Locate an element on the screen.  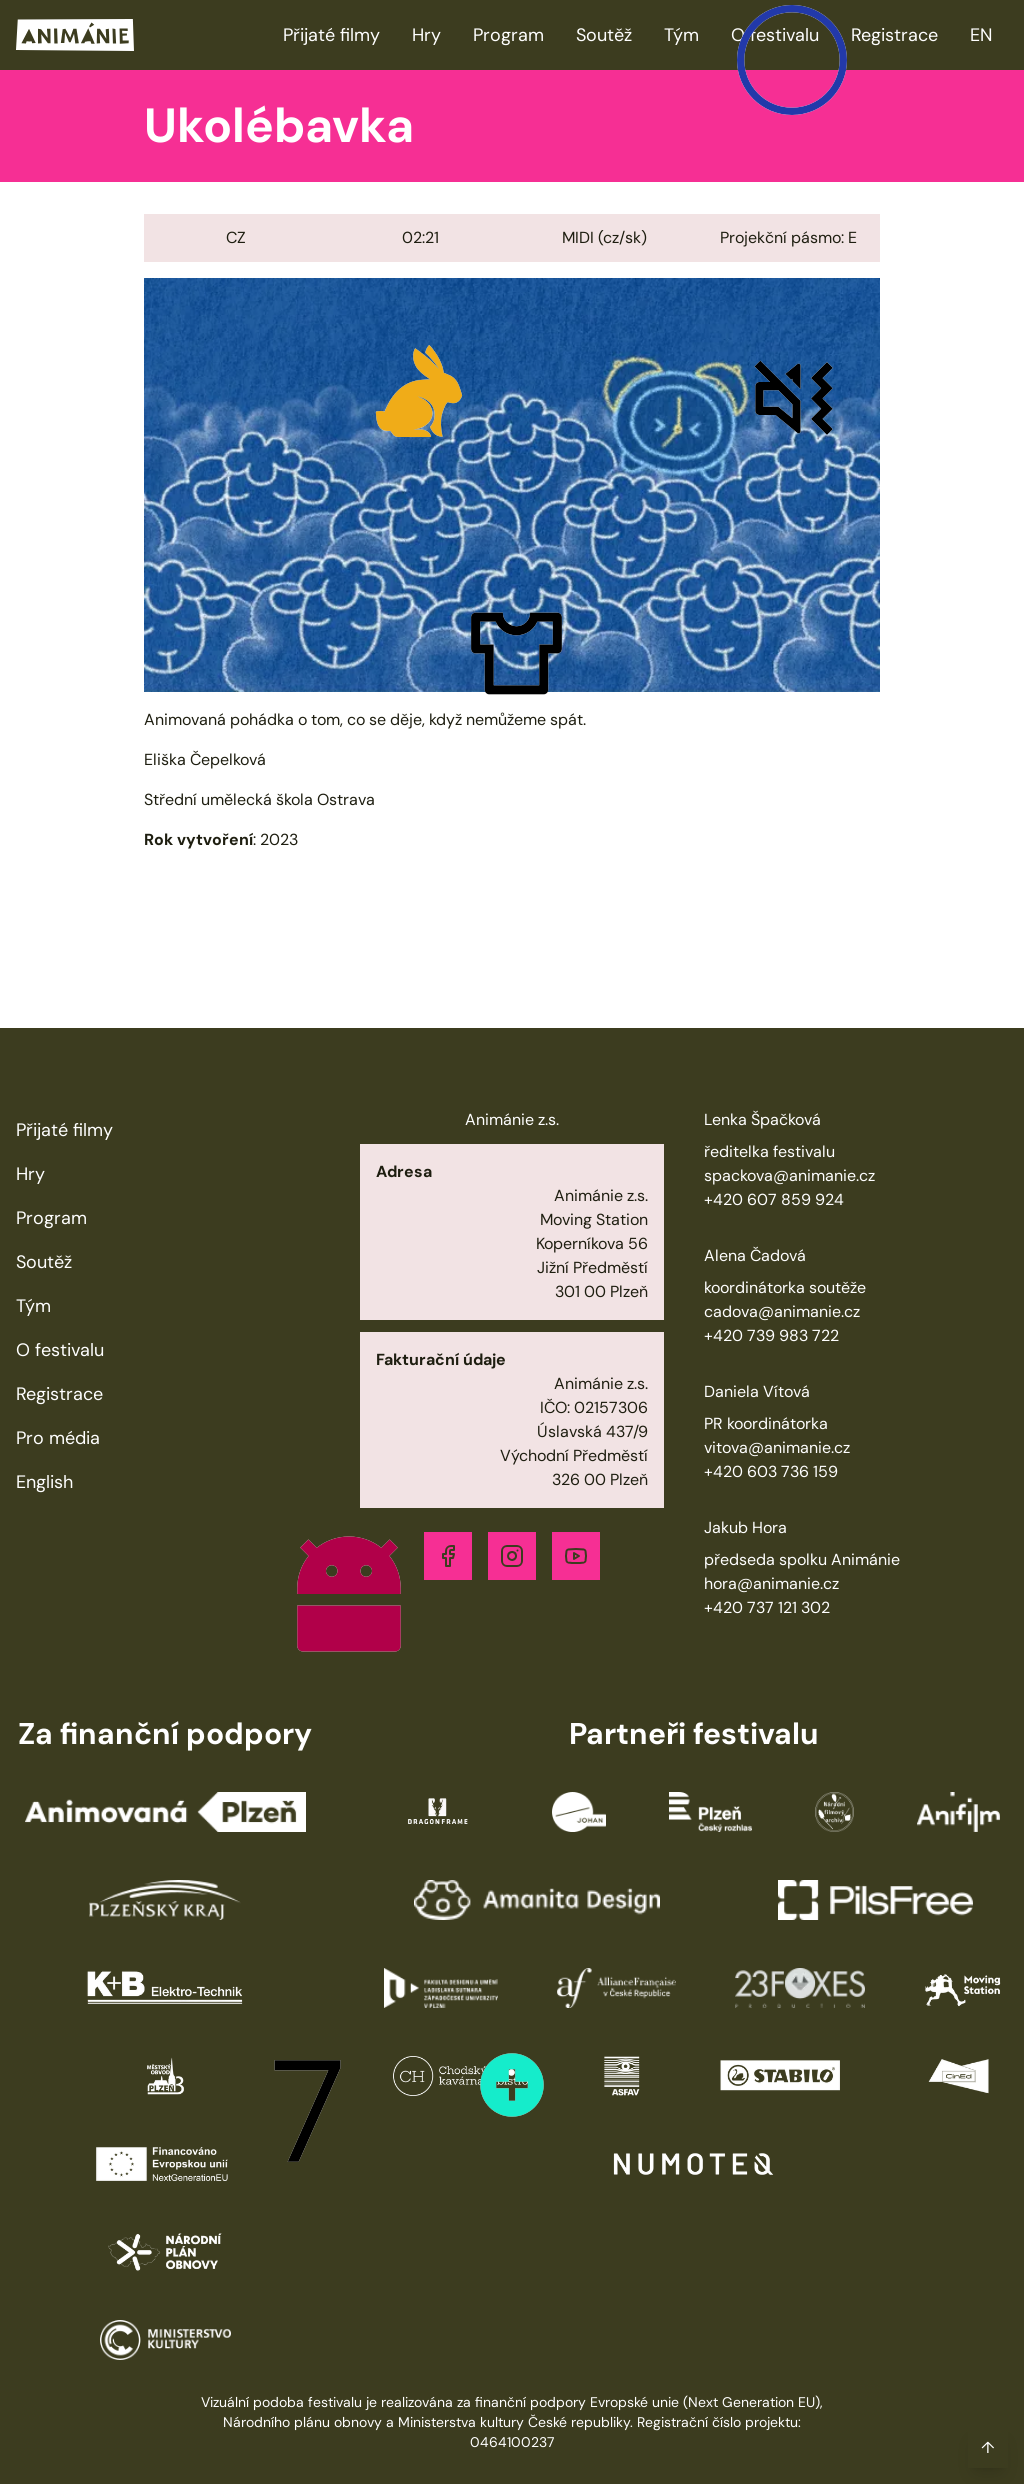
vowpal wabbit machine learning library logo is located at coordinates (419, 391).